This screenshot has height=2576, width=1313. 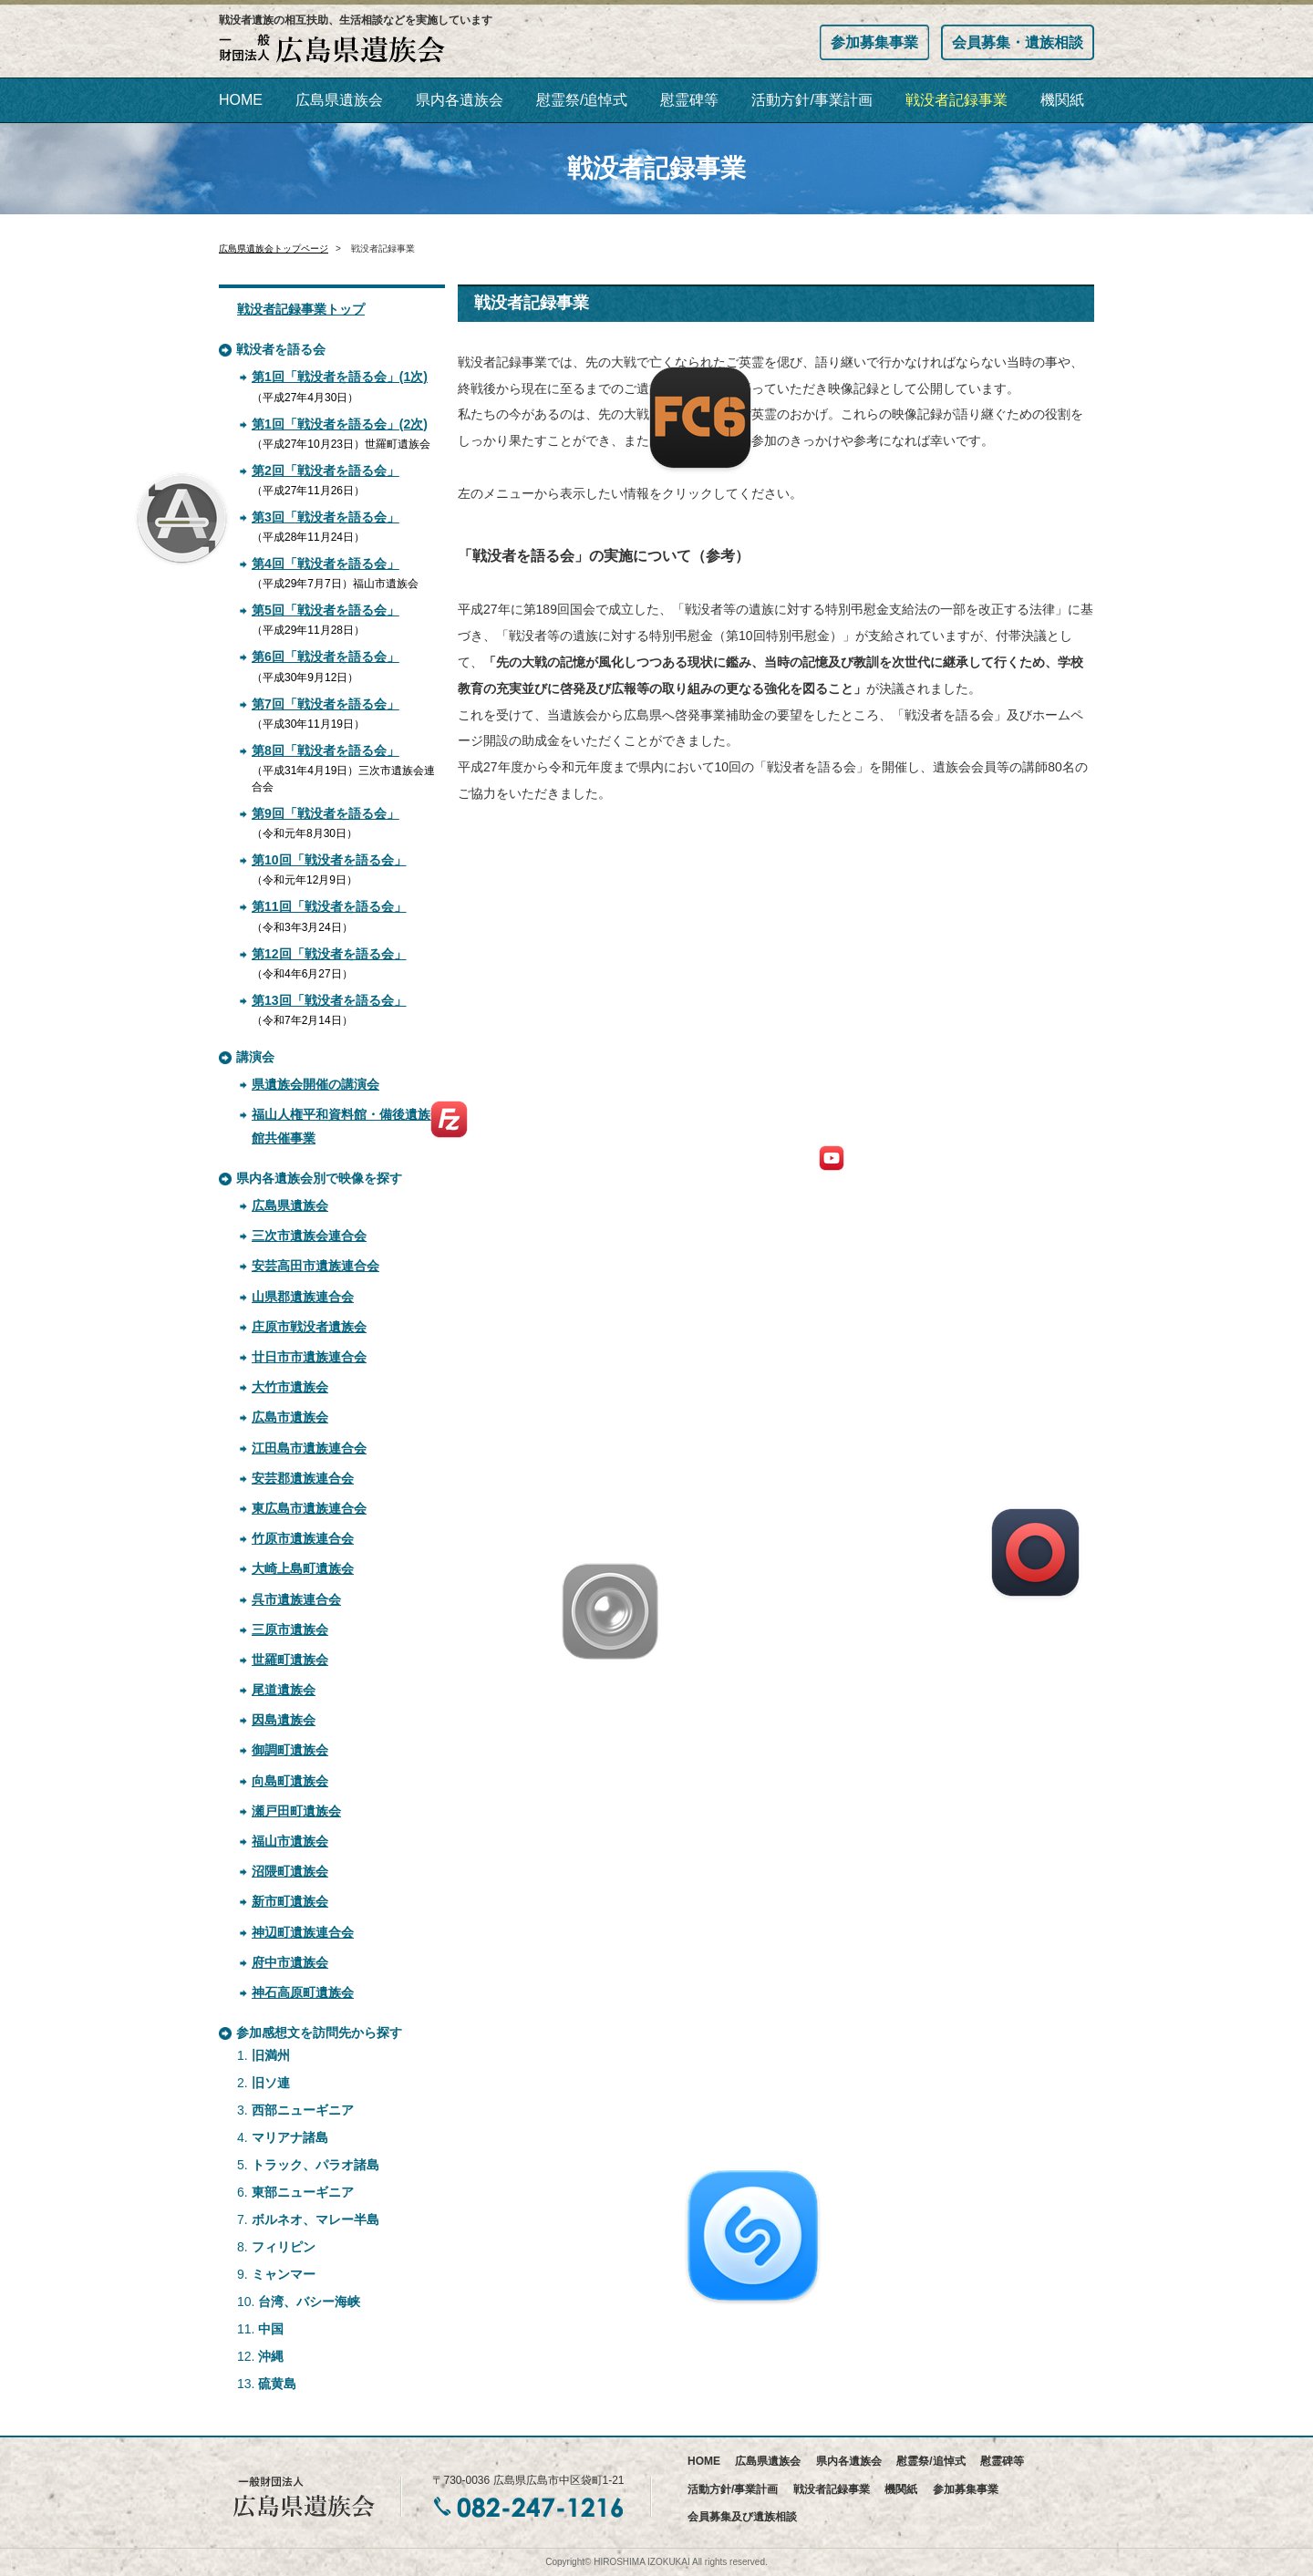 What do you see at coordinates (1035, 1552) in the screenshot?
I see `open pomotroid pomodoro timer app` at bounding box center [1035, 1552].